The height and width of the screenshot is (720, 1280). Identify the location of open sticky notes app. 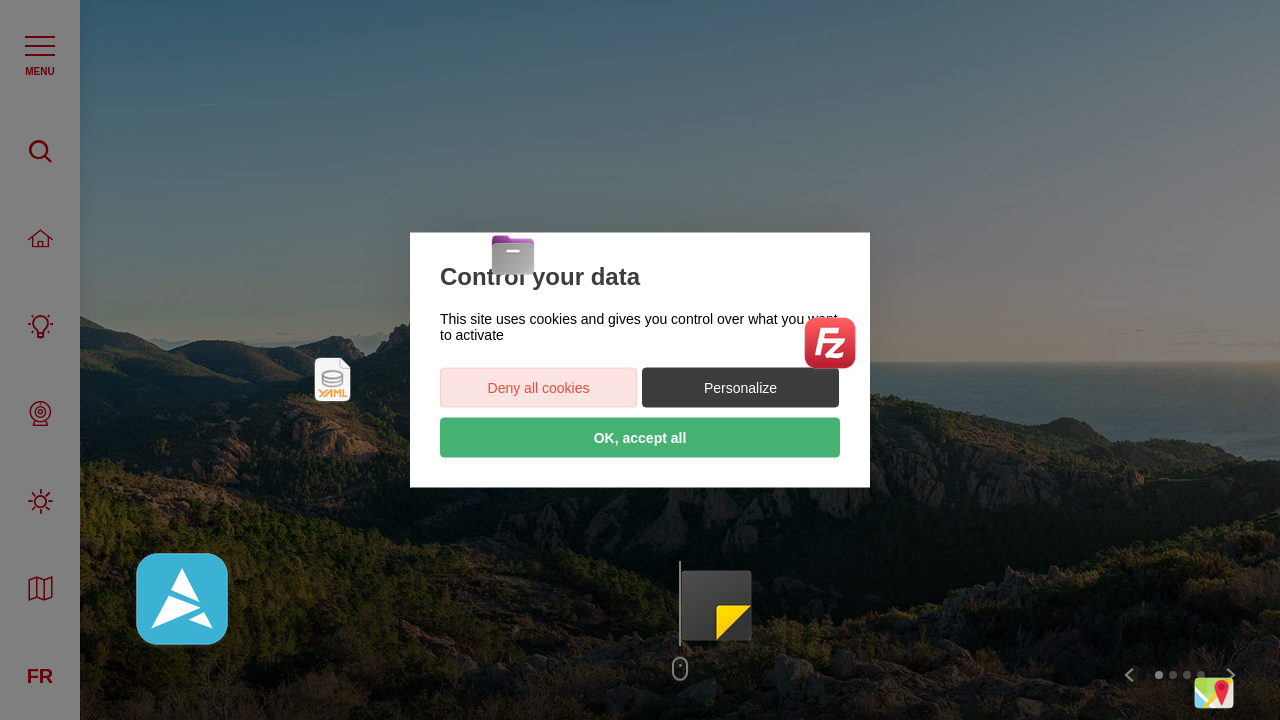
(716, 605).